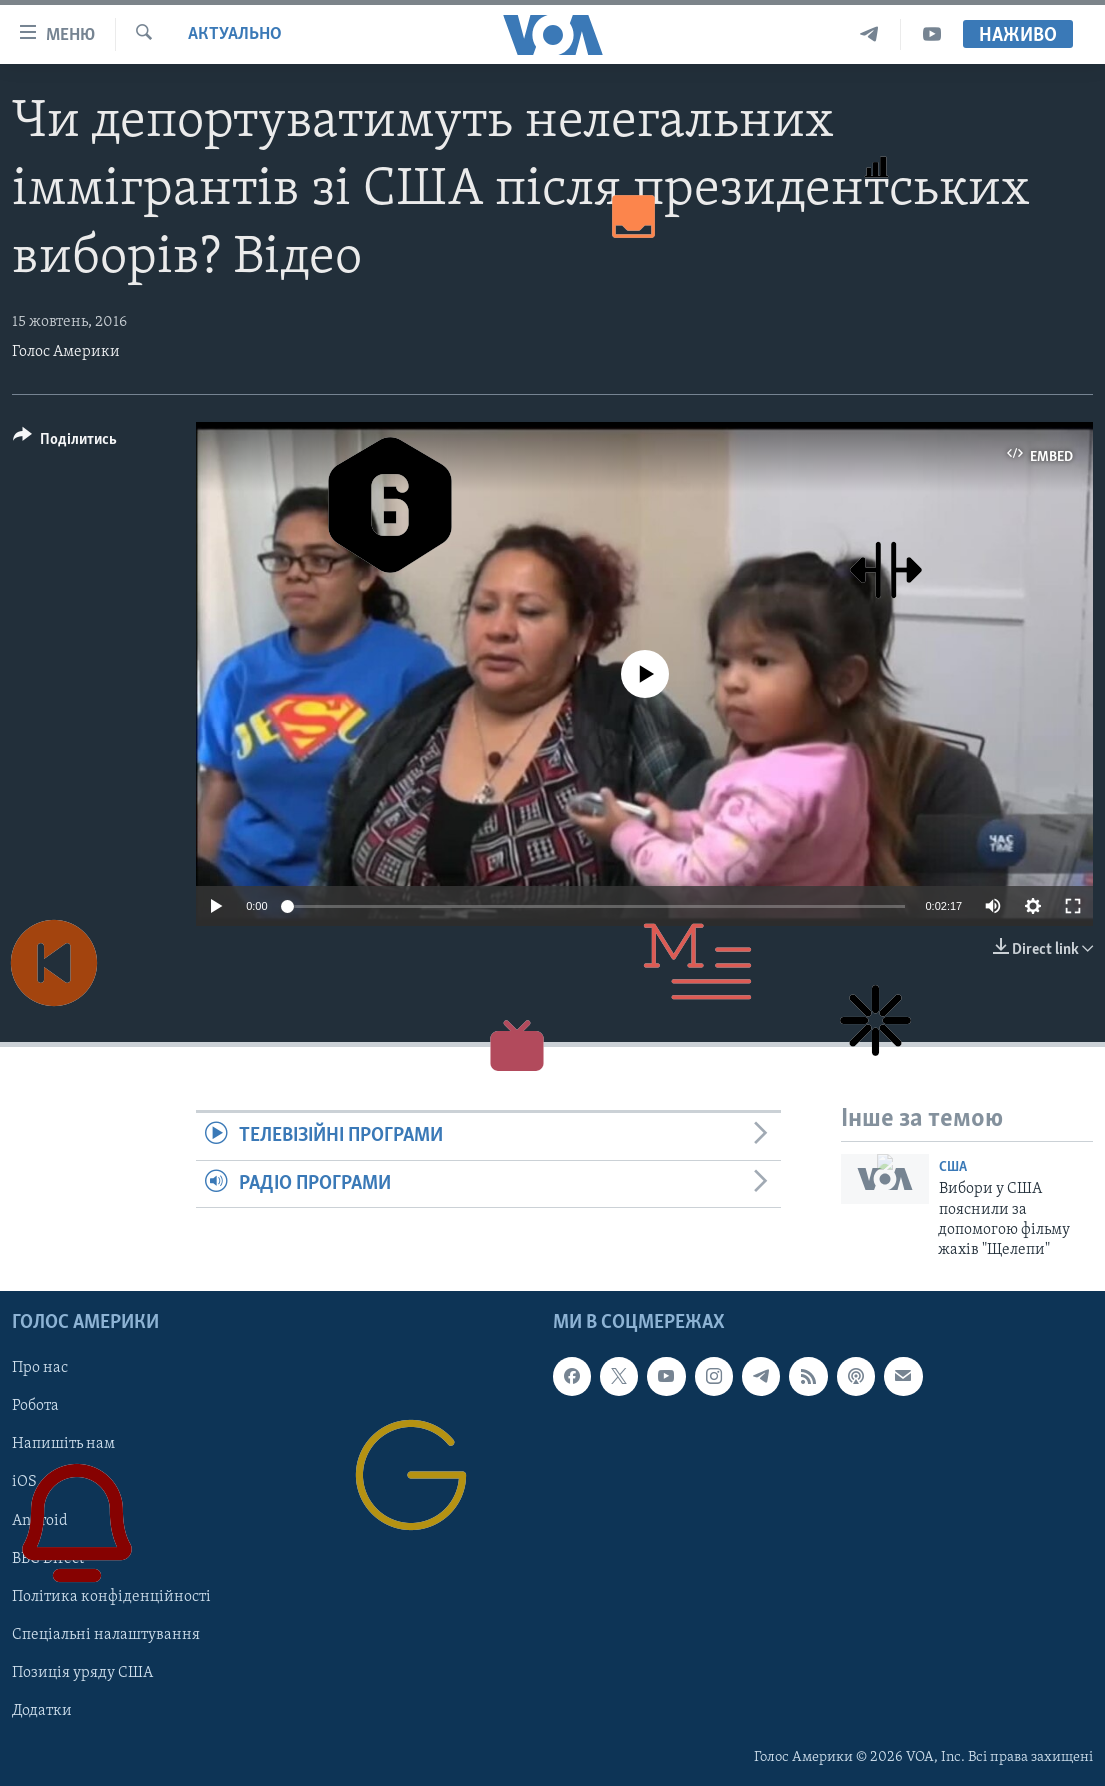  Describe the element at coordinates (77, 1523) in the screenshot. I see `view notifications` at that location.